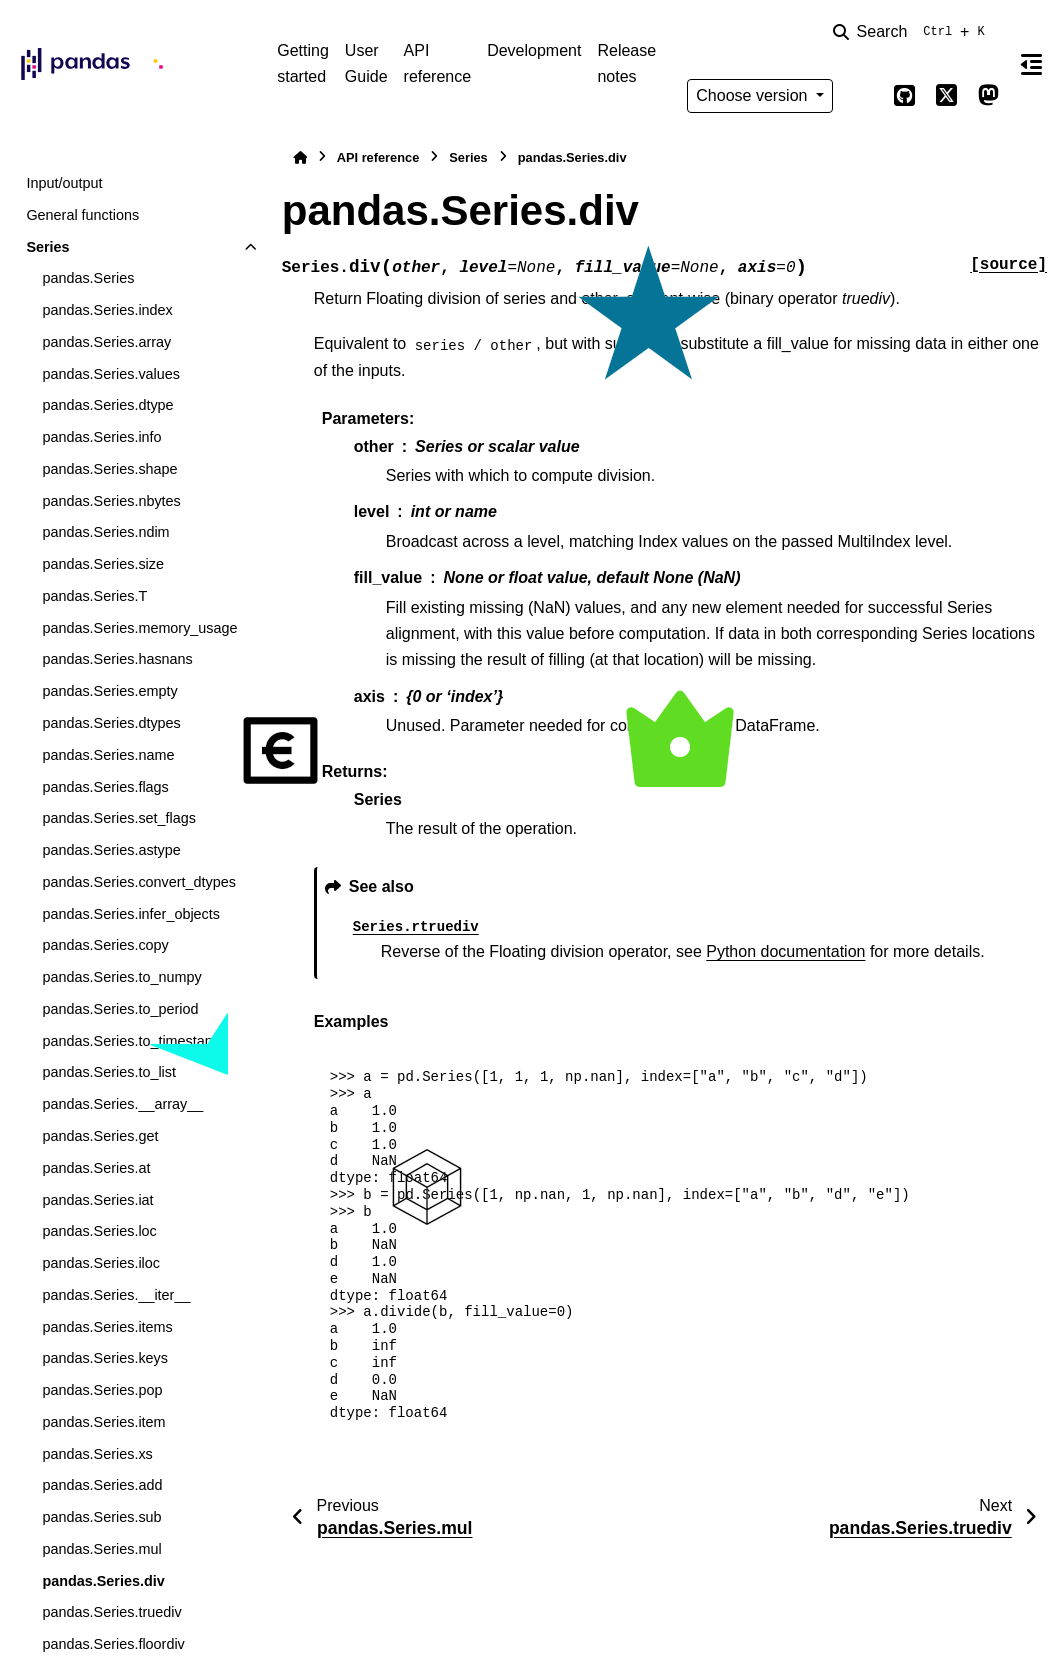 Image resolution: width=1063 pixels, height=1659 pixels. Describe the element at coordinates (427, 1187) in the screenshot. I see `open Apache NetBeans IDE` at that location.